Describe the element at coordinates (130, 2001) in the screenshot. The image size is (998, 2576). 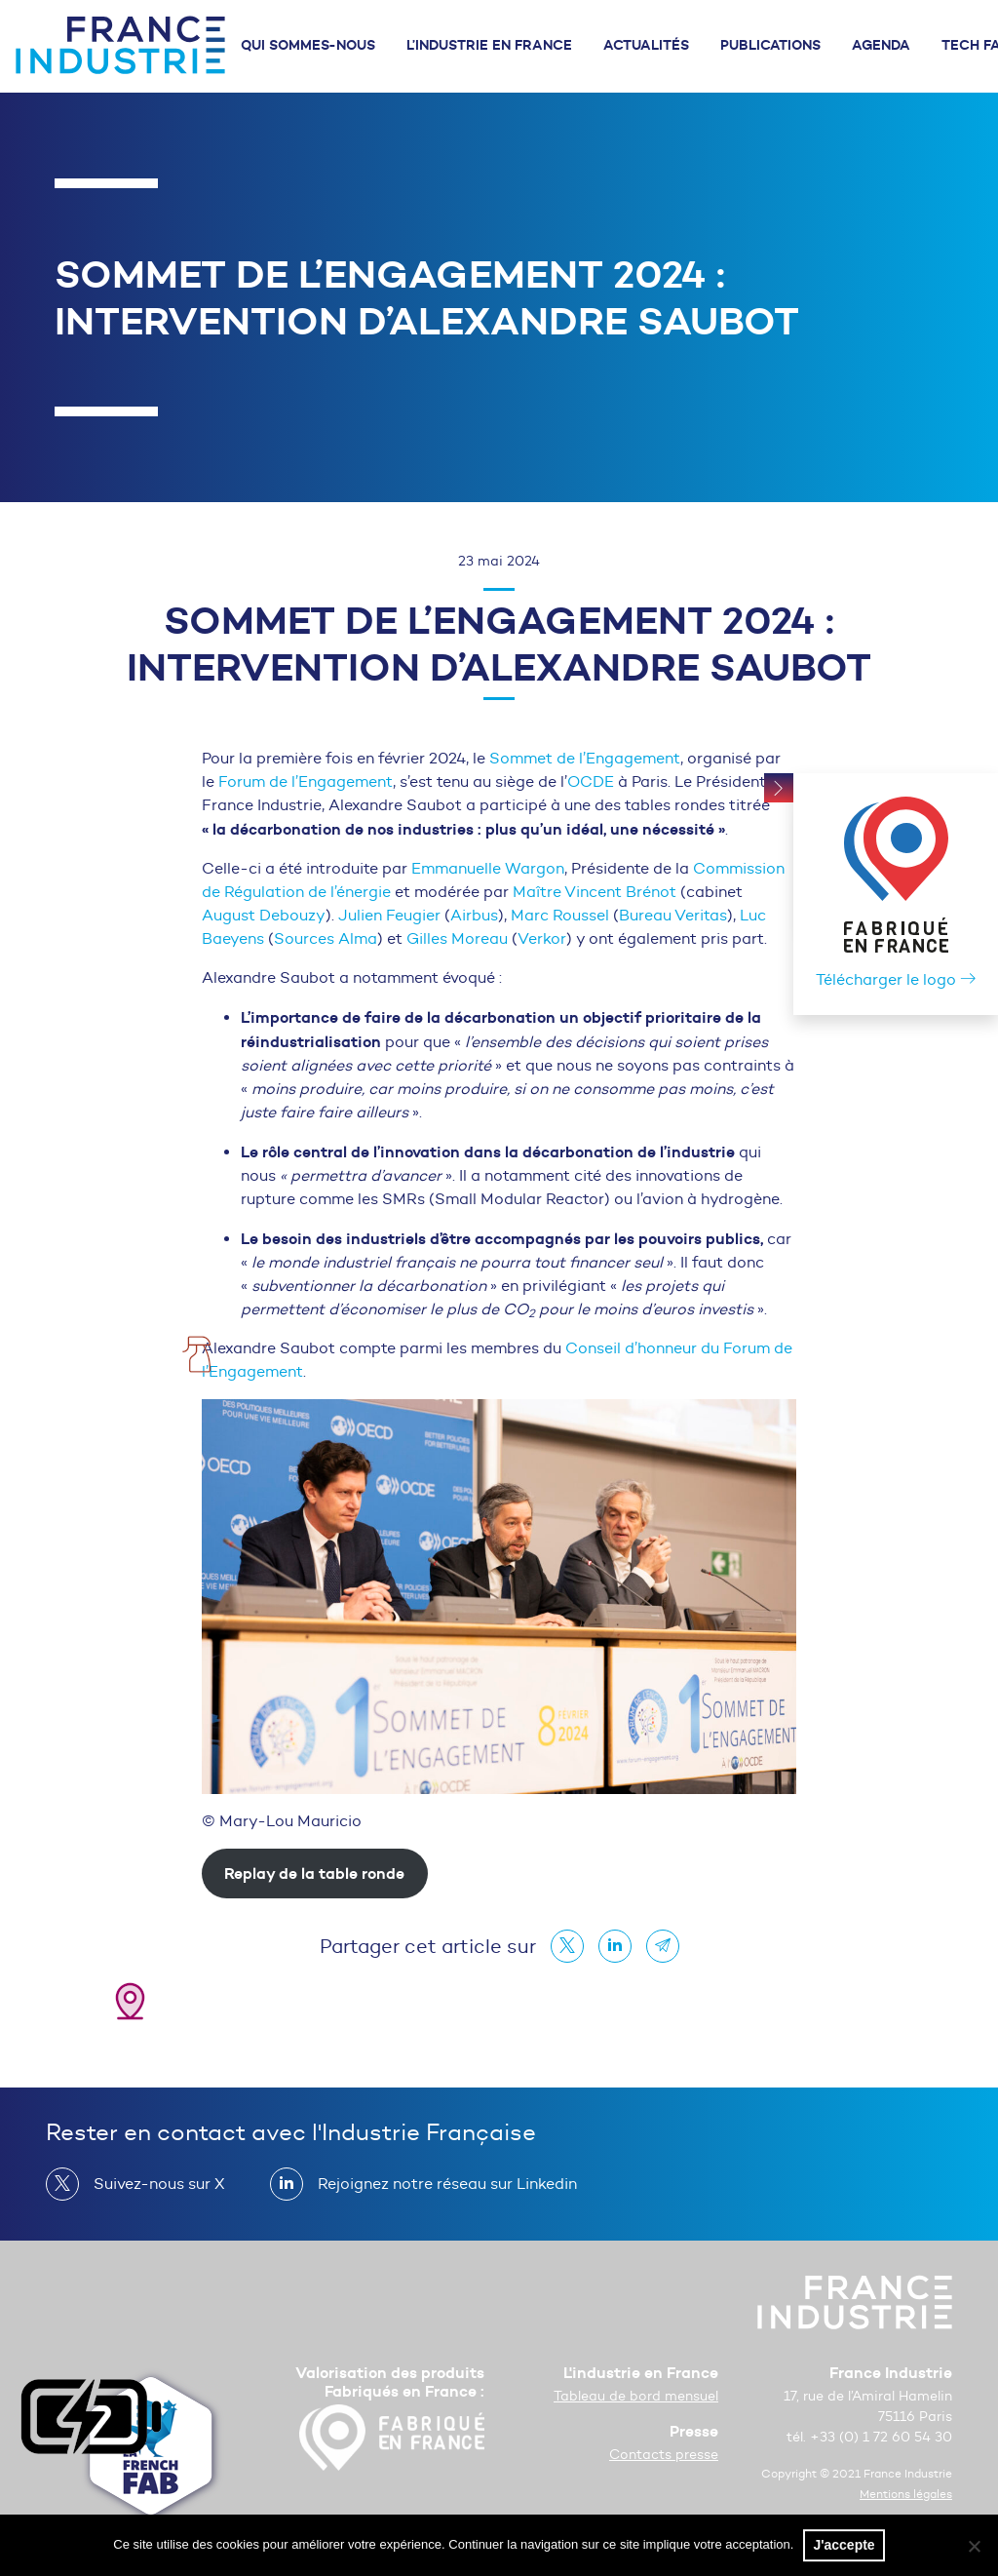
I see `view location on map` at that location.